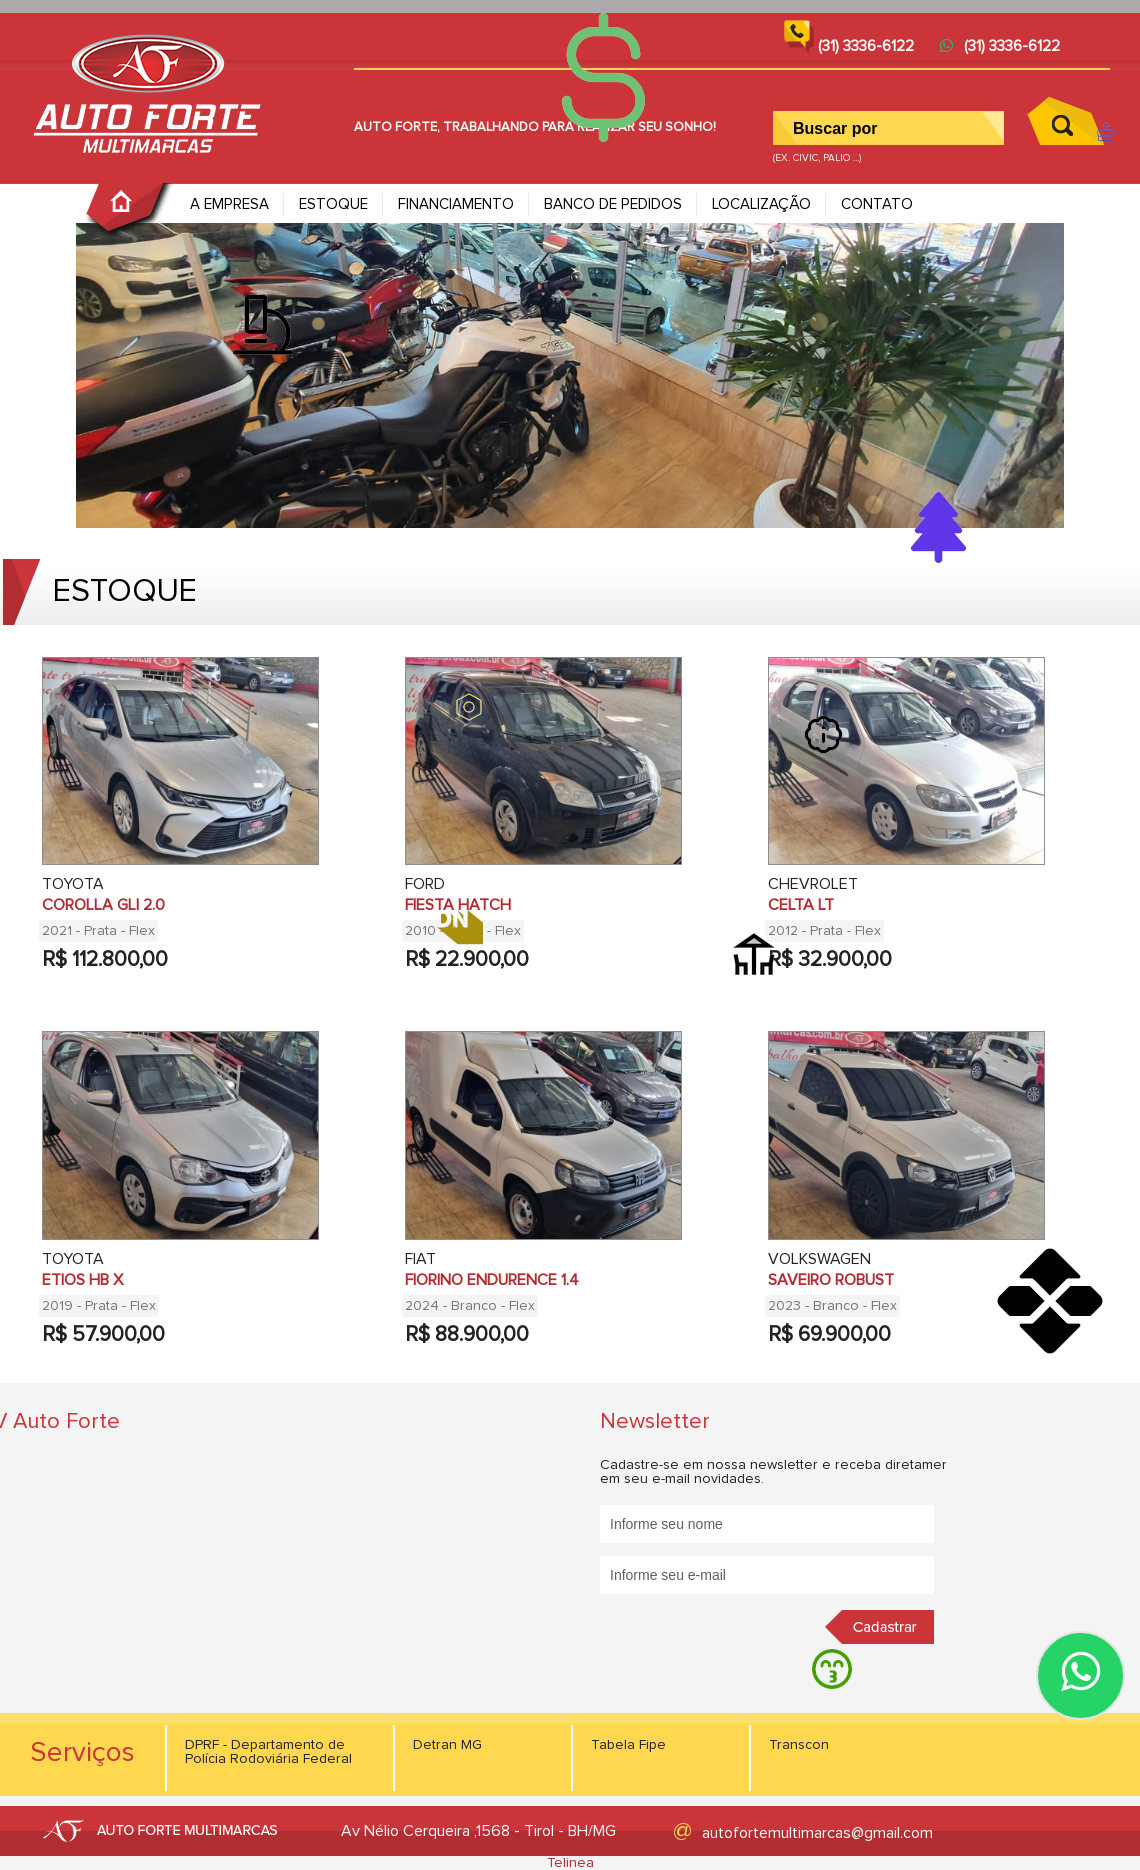 The image size is (1140, 1870). What do you see at coordinates (603, 77) in the screenshot?
I see `view pricing or payment options` at bounding box center [603, 77].